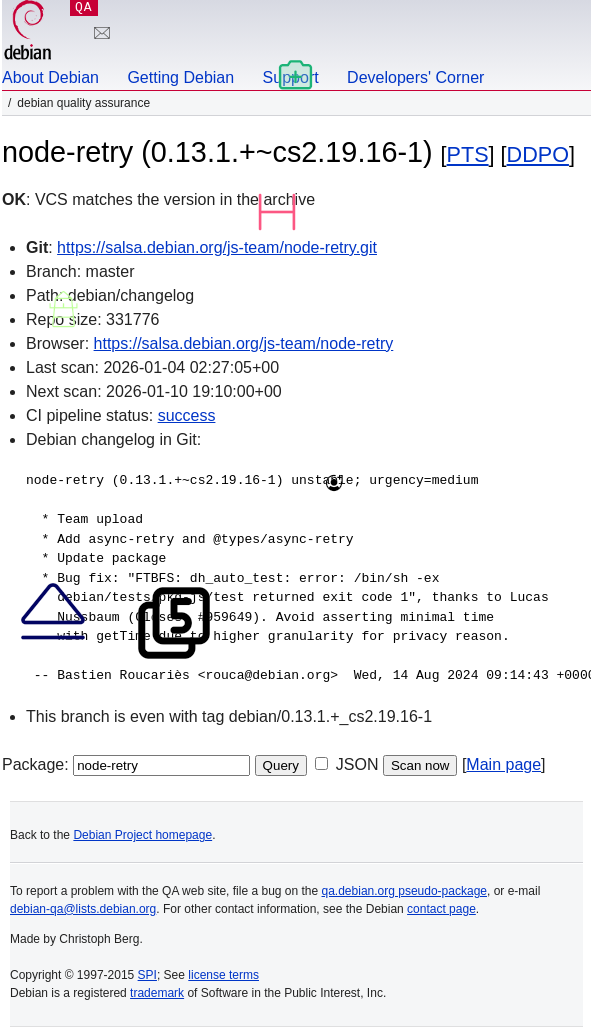 This screenshot has width=593, height=1027. Describe the element at coordinates (63, 310) in the screenshot. I see `access navigation or guidance features` at that location.